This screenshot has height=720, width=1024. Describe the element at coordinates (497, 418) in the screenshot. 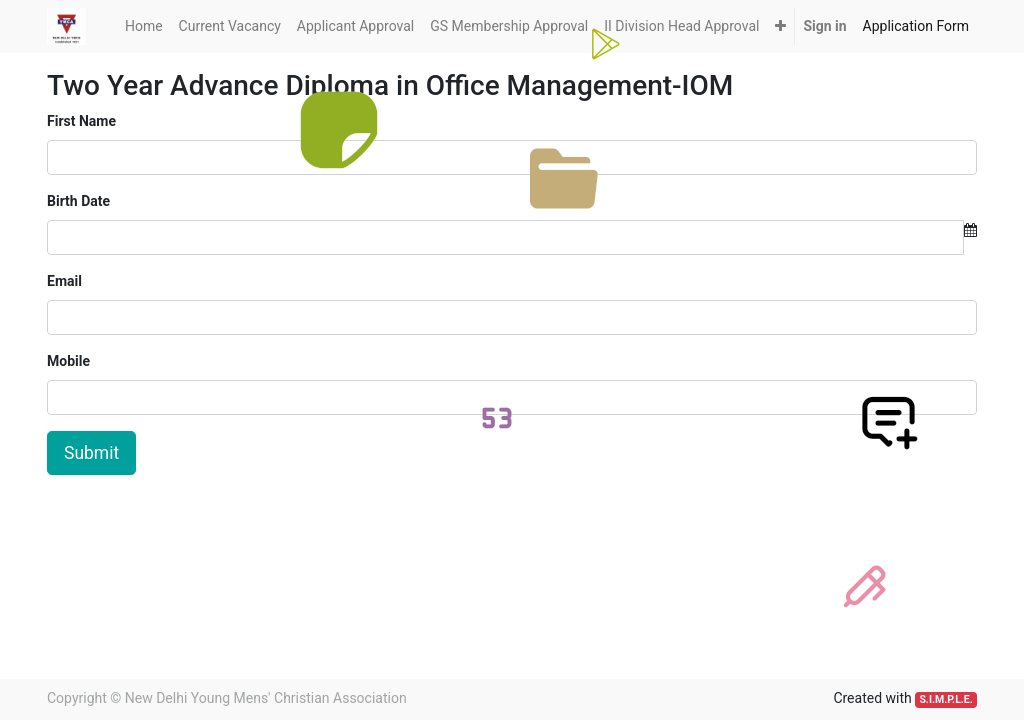

I see `displays the number 53 as a label or counter` at that location.